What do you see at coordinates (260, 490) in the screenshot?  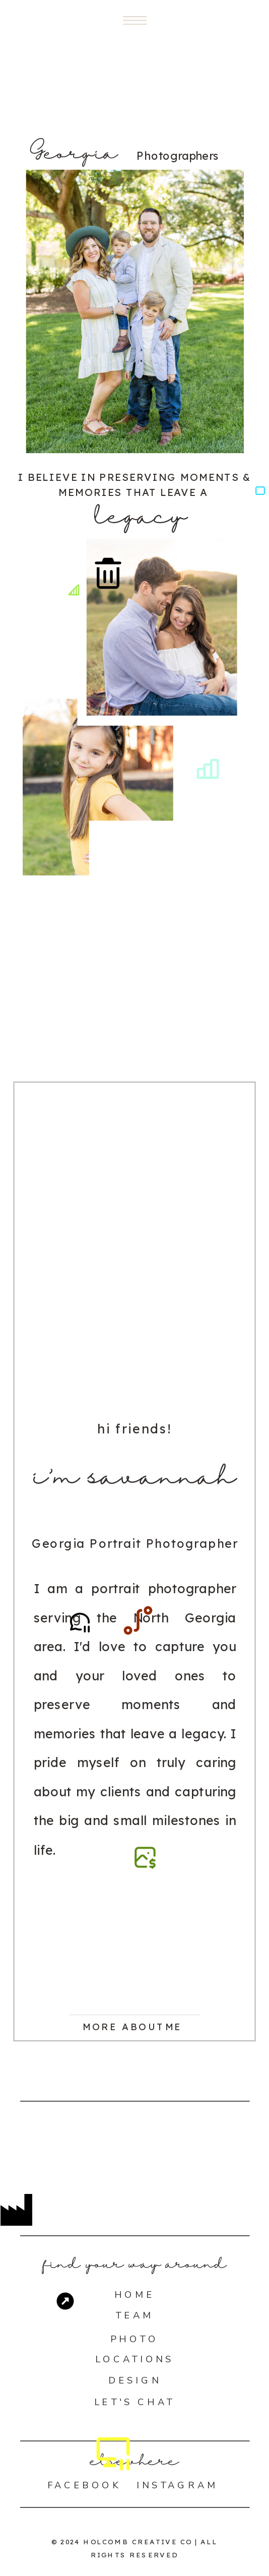 I see `crop image to 5:4 aspect ratio` at bounding box center [260, 490].